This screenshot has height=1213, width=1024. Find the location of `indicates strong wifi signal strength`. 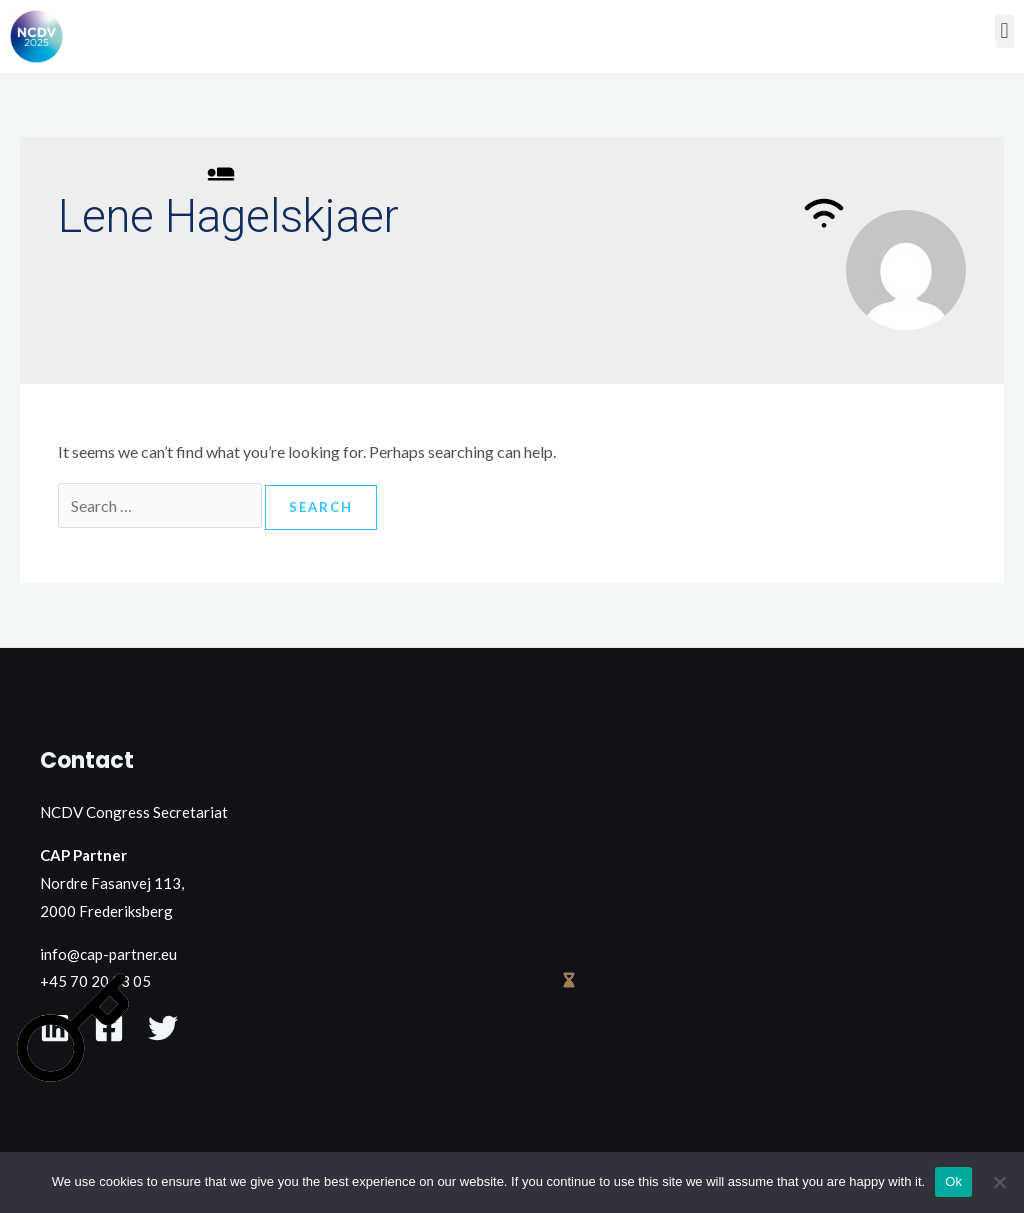

indicates strong wifi signal strength is located at coordinates (824, 206).